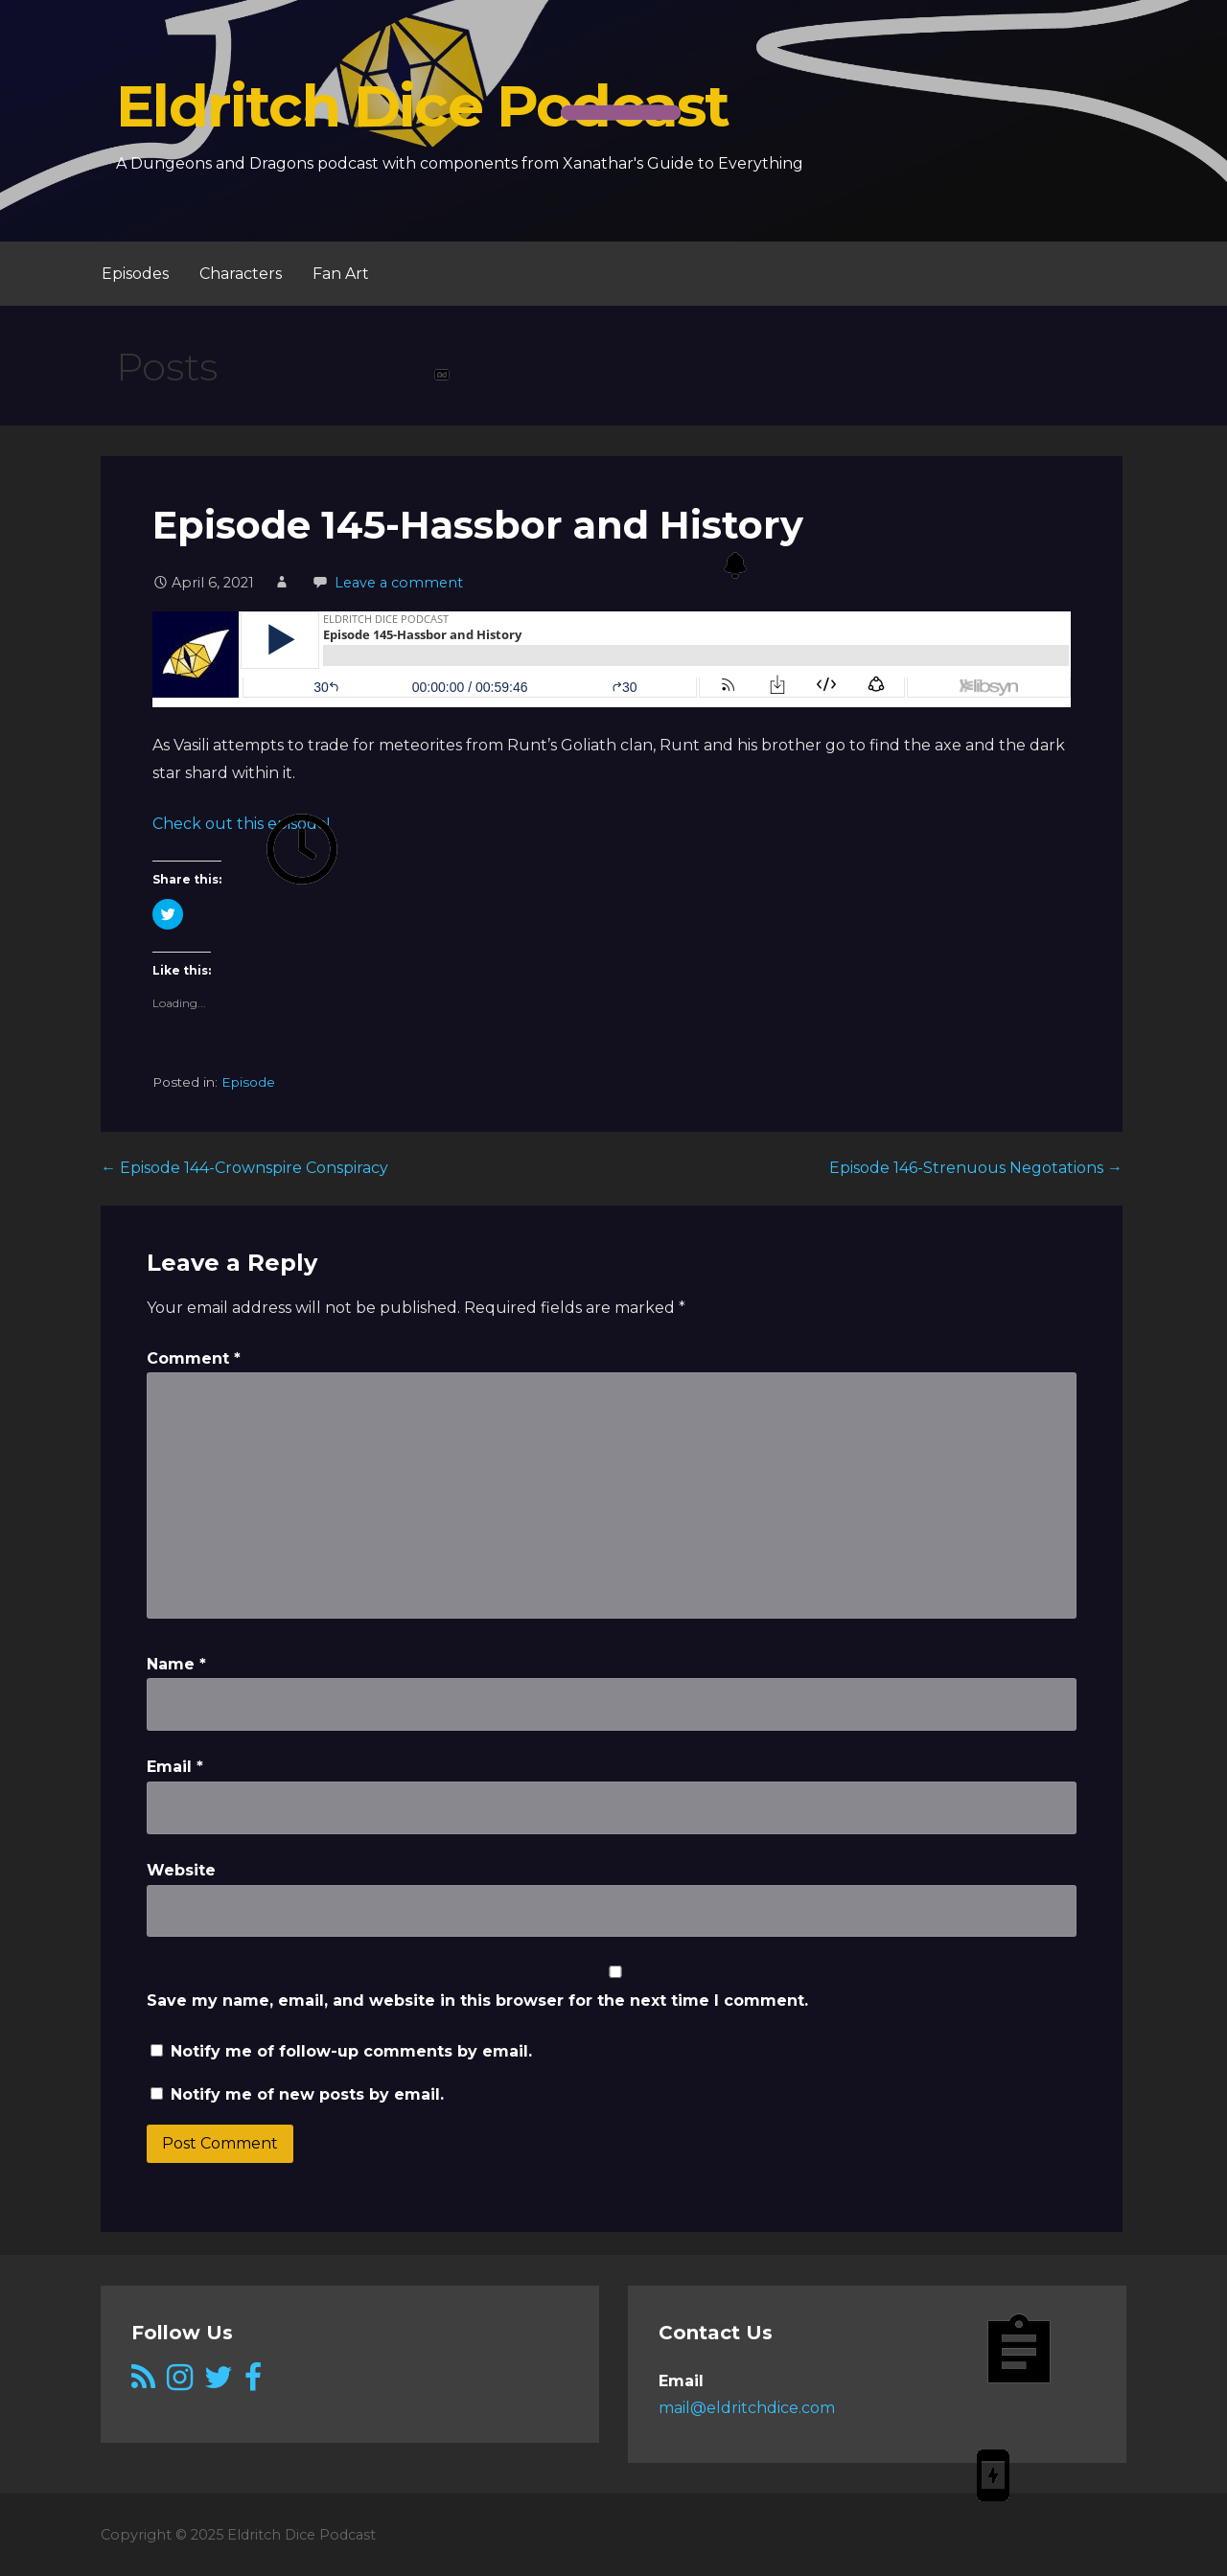  Describe the element at coordinates (993, 2475) in the screenshot. I see `find nearby charging stations` at that location.